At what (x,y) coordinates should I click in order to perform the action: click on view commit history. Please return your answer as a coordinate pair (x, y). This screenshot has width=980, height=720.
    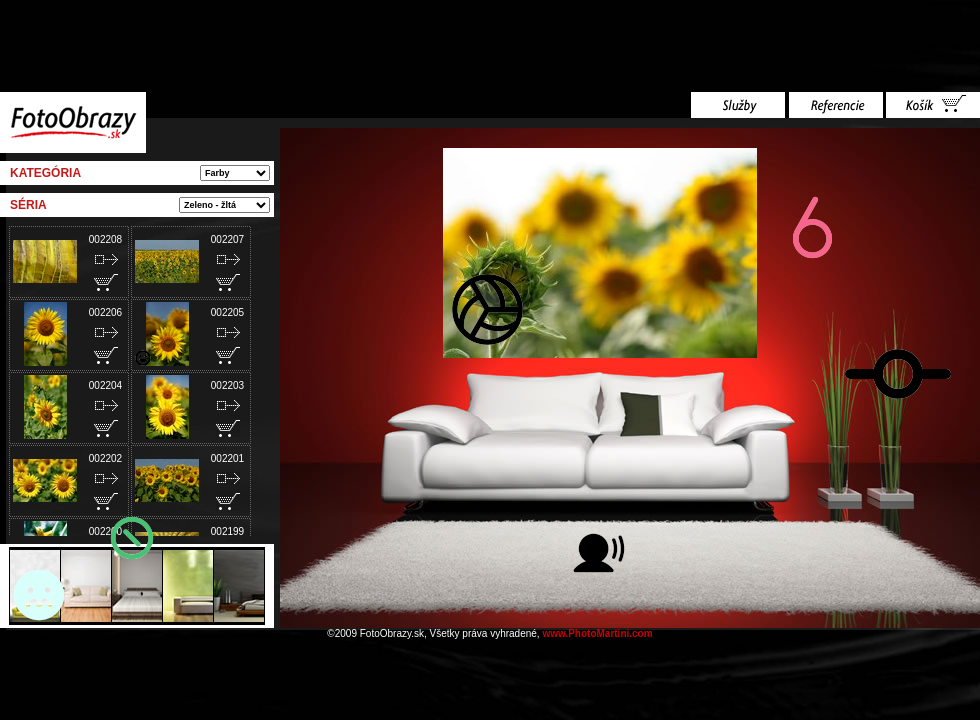
    Looking at the image, I should click on (898, 374).